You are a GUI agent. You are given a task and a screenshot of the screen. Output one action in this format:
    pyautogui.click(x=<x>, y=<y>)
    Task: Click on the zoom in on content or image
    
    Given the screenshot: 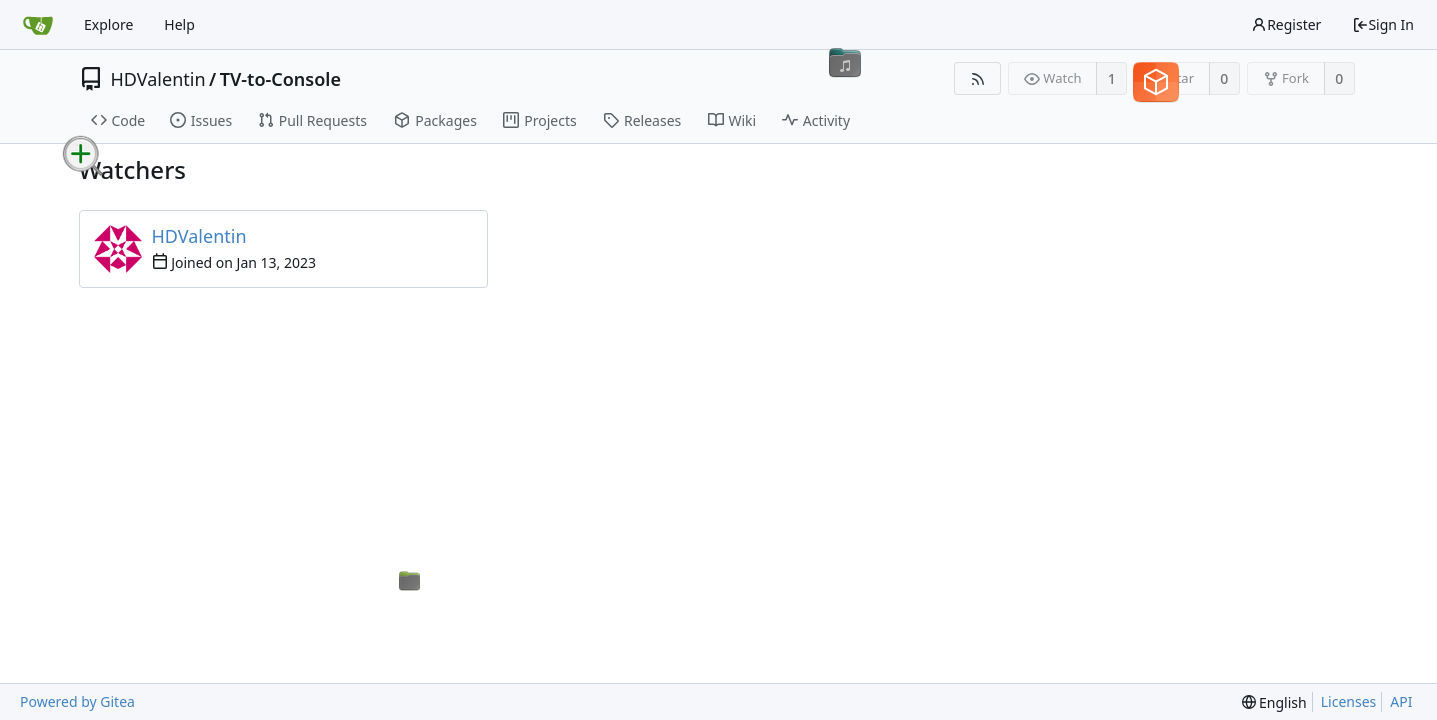 What is the action you would take?
    pyautogui.click(x=83, y=156)
    